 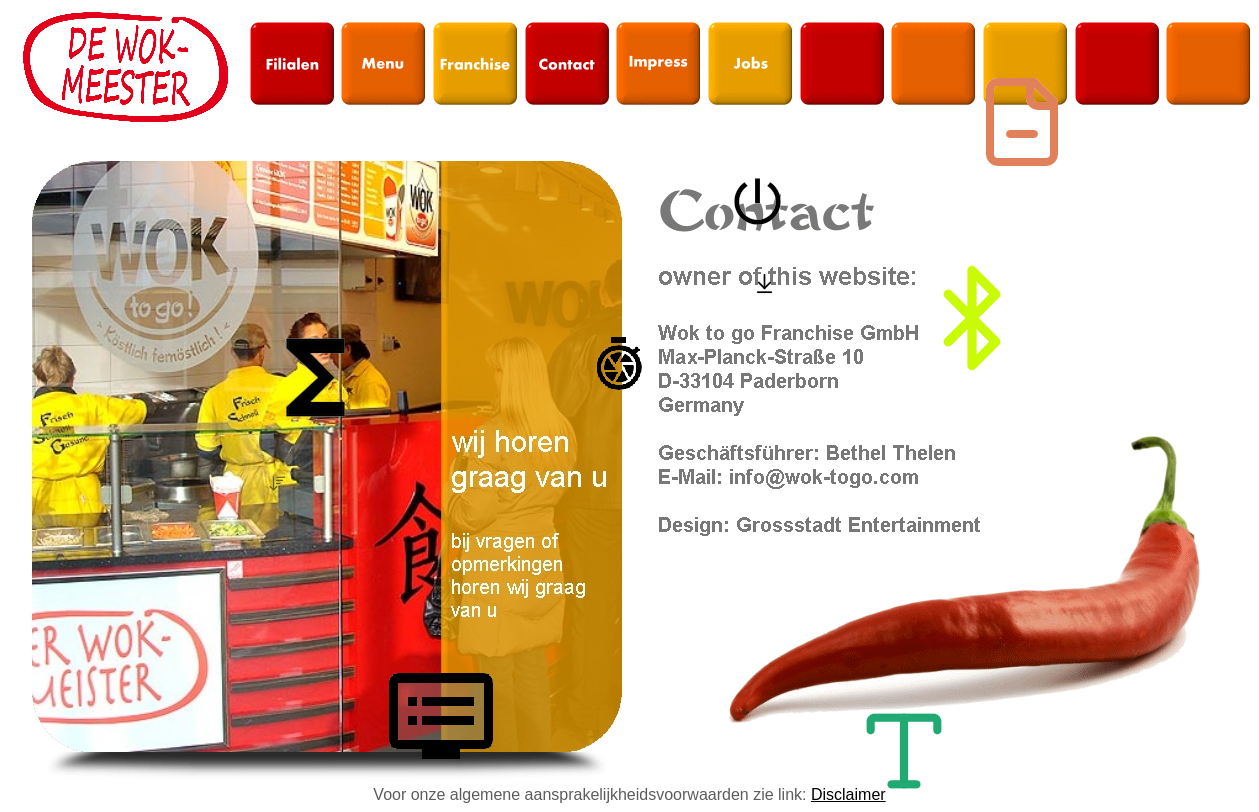 I want to click on adjust camera shutter speed settings, so click(x=619, y=365).